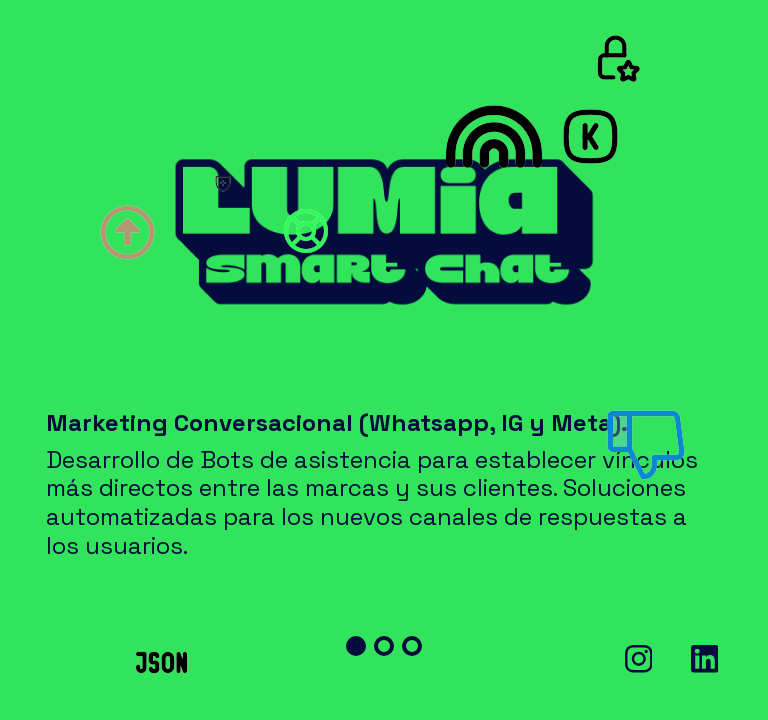  What do you see at coordinates (615, 57) in the screenshot?
I see `mark a password or credential as favorite` at bounding box center [615, 57].